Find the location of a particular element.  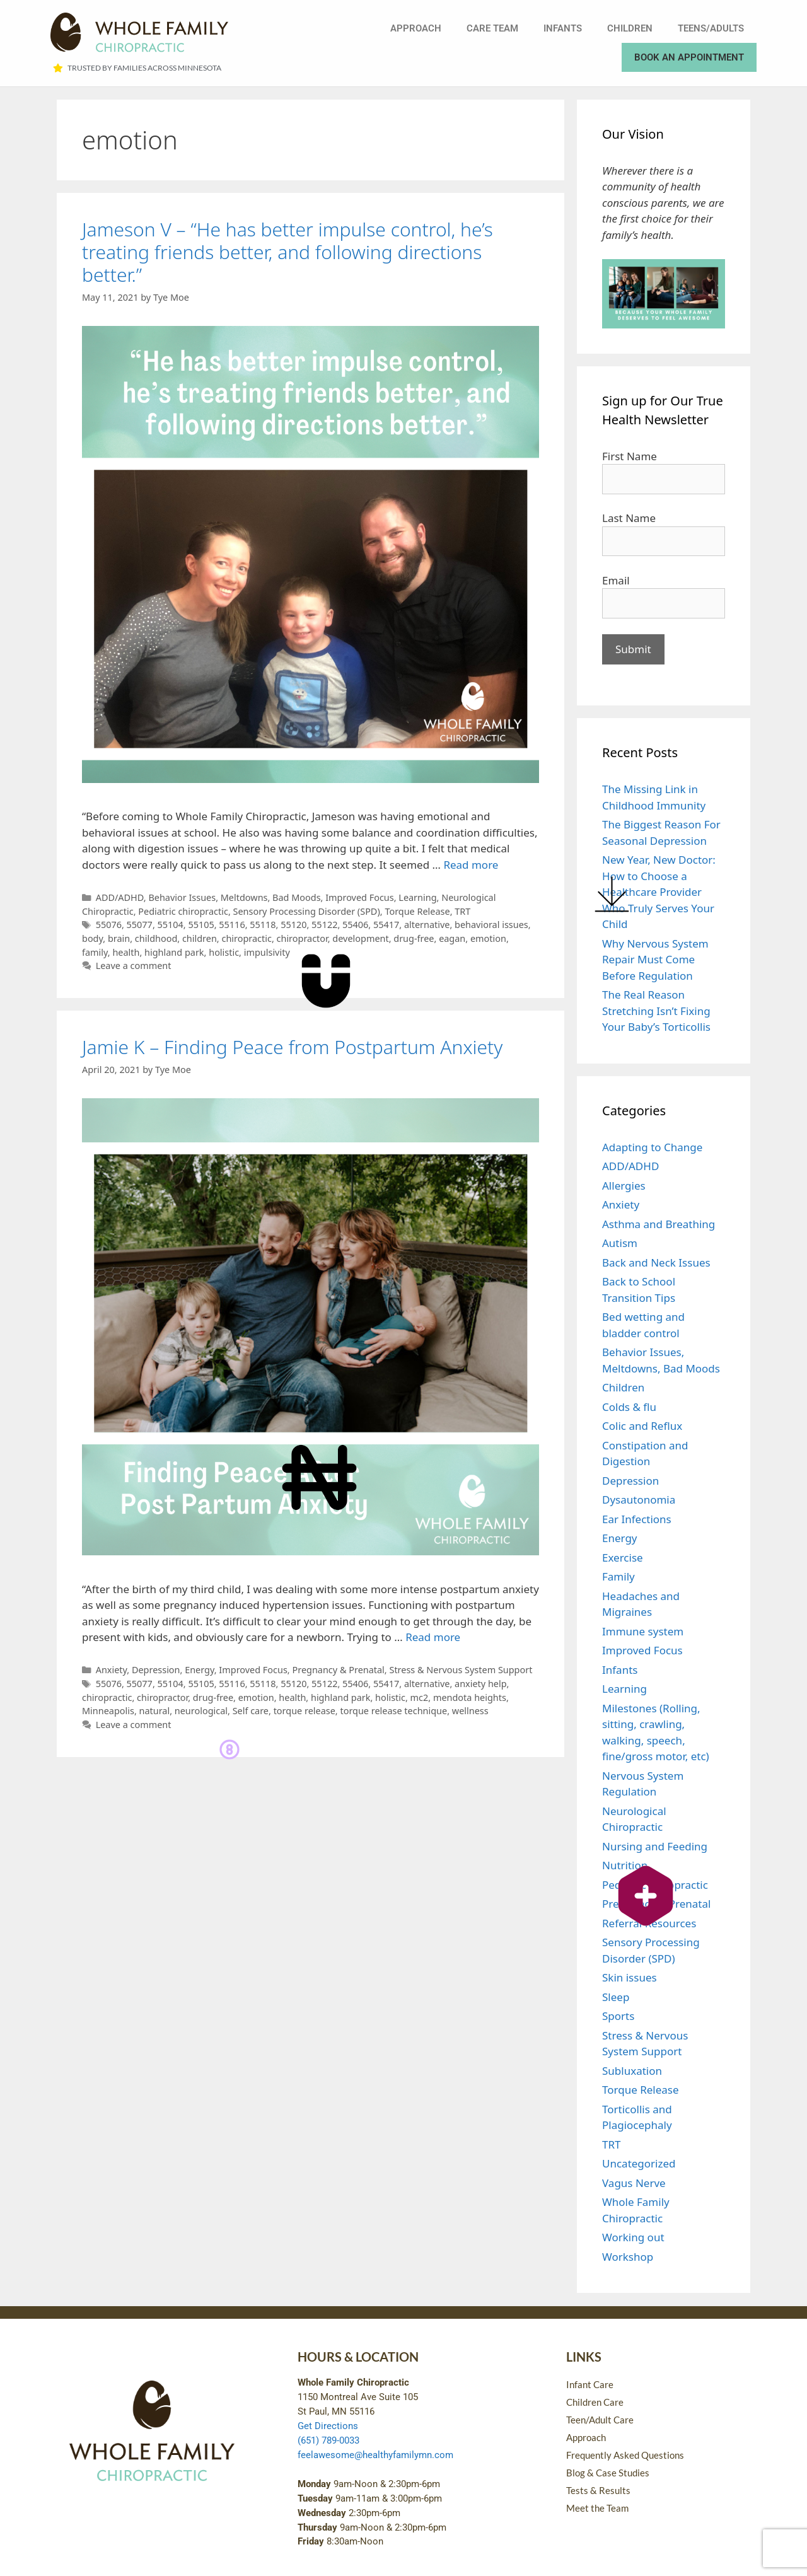

add a new item or module is located at coordinates (646, 1896).